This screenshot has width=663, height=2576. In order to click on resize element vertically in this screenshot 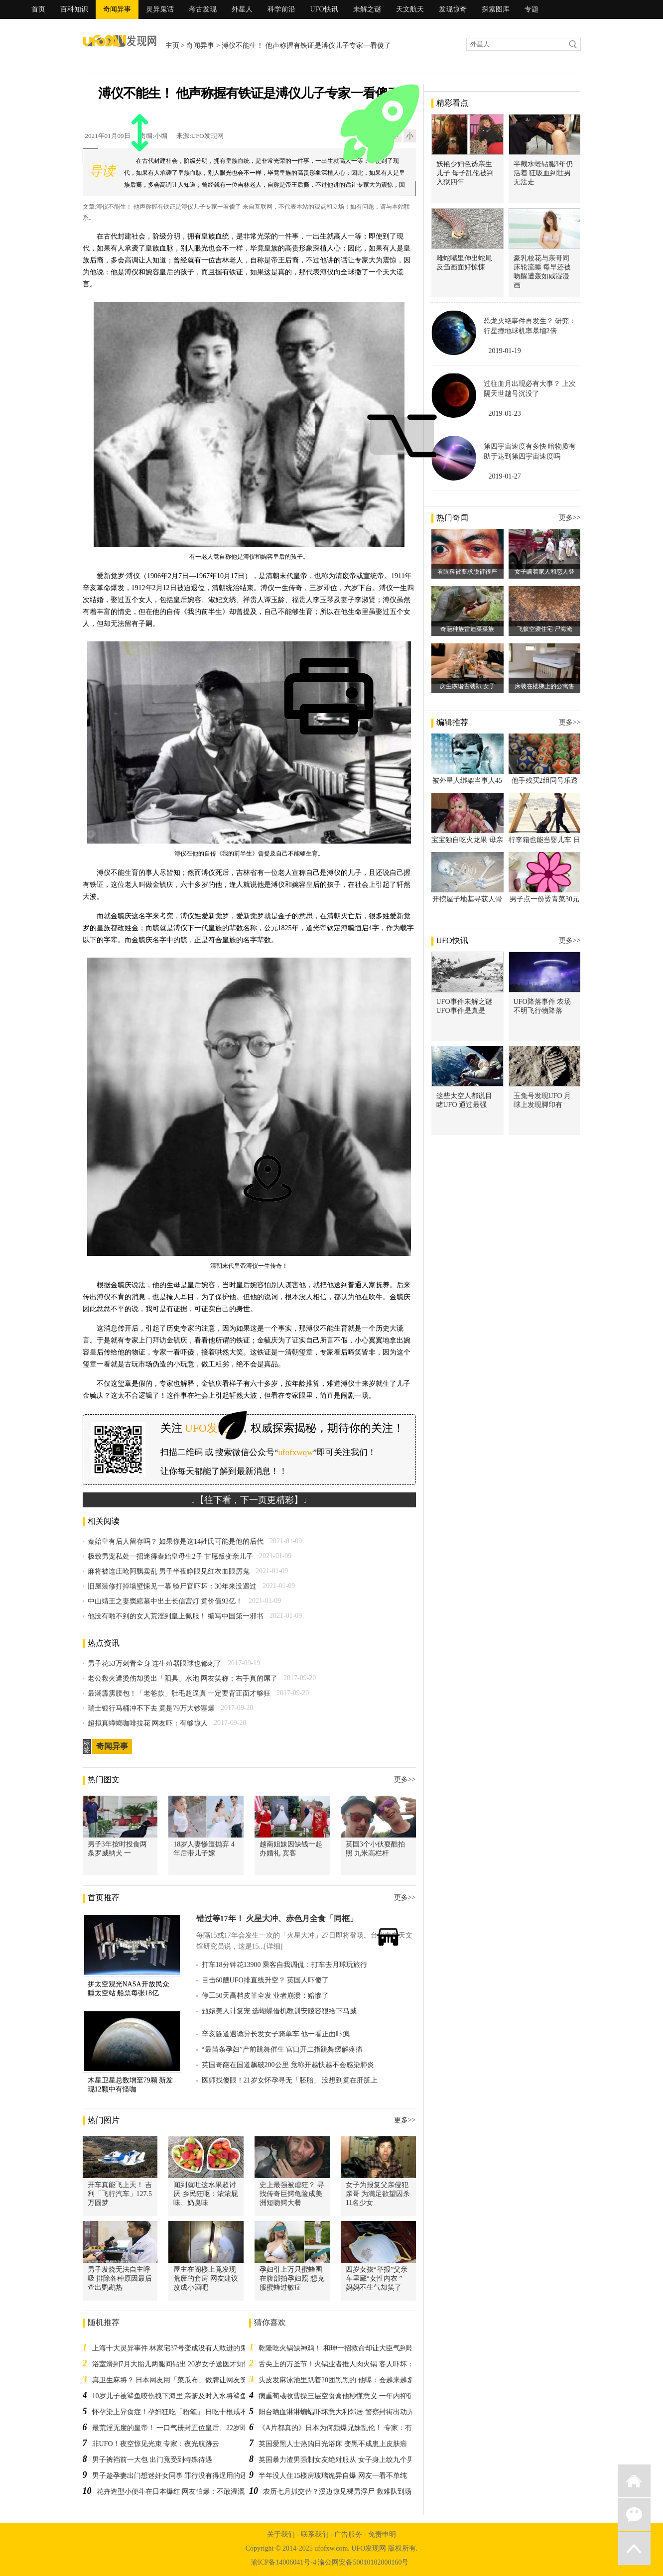, I will do `click(139, 132)`.